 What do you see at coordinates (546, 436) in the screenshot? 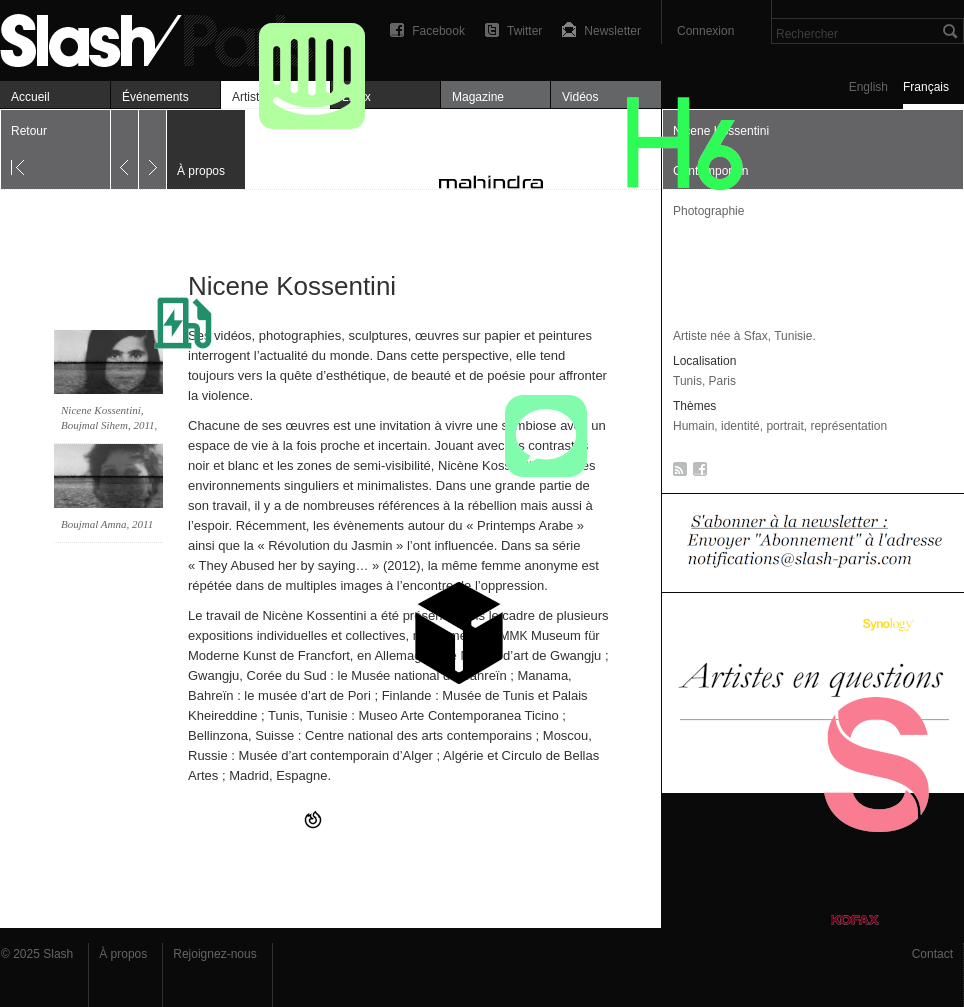
I see `open iMessage app` at bounding box center [546, 436].